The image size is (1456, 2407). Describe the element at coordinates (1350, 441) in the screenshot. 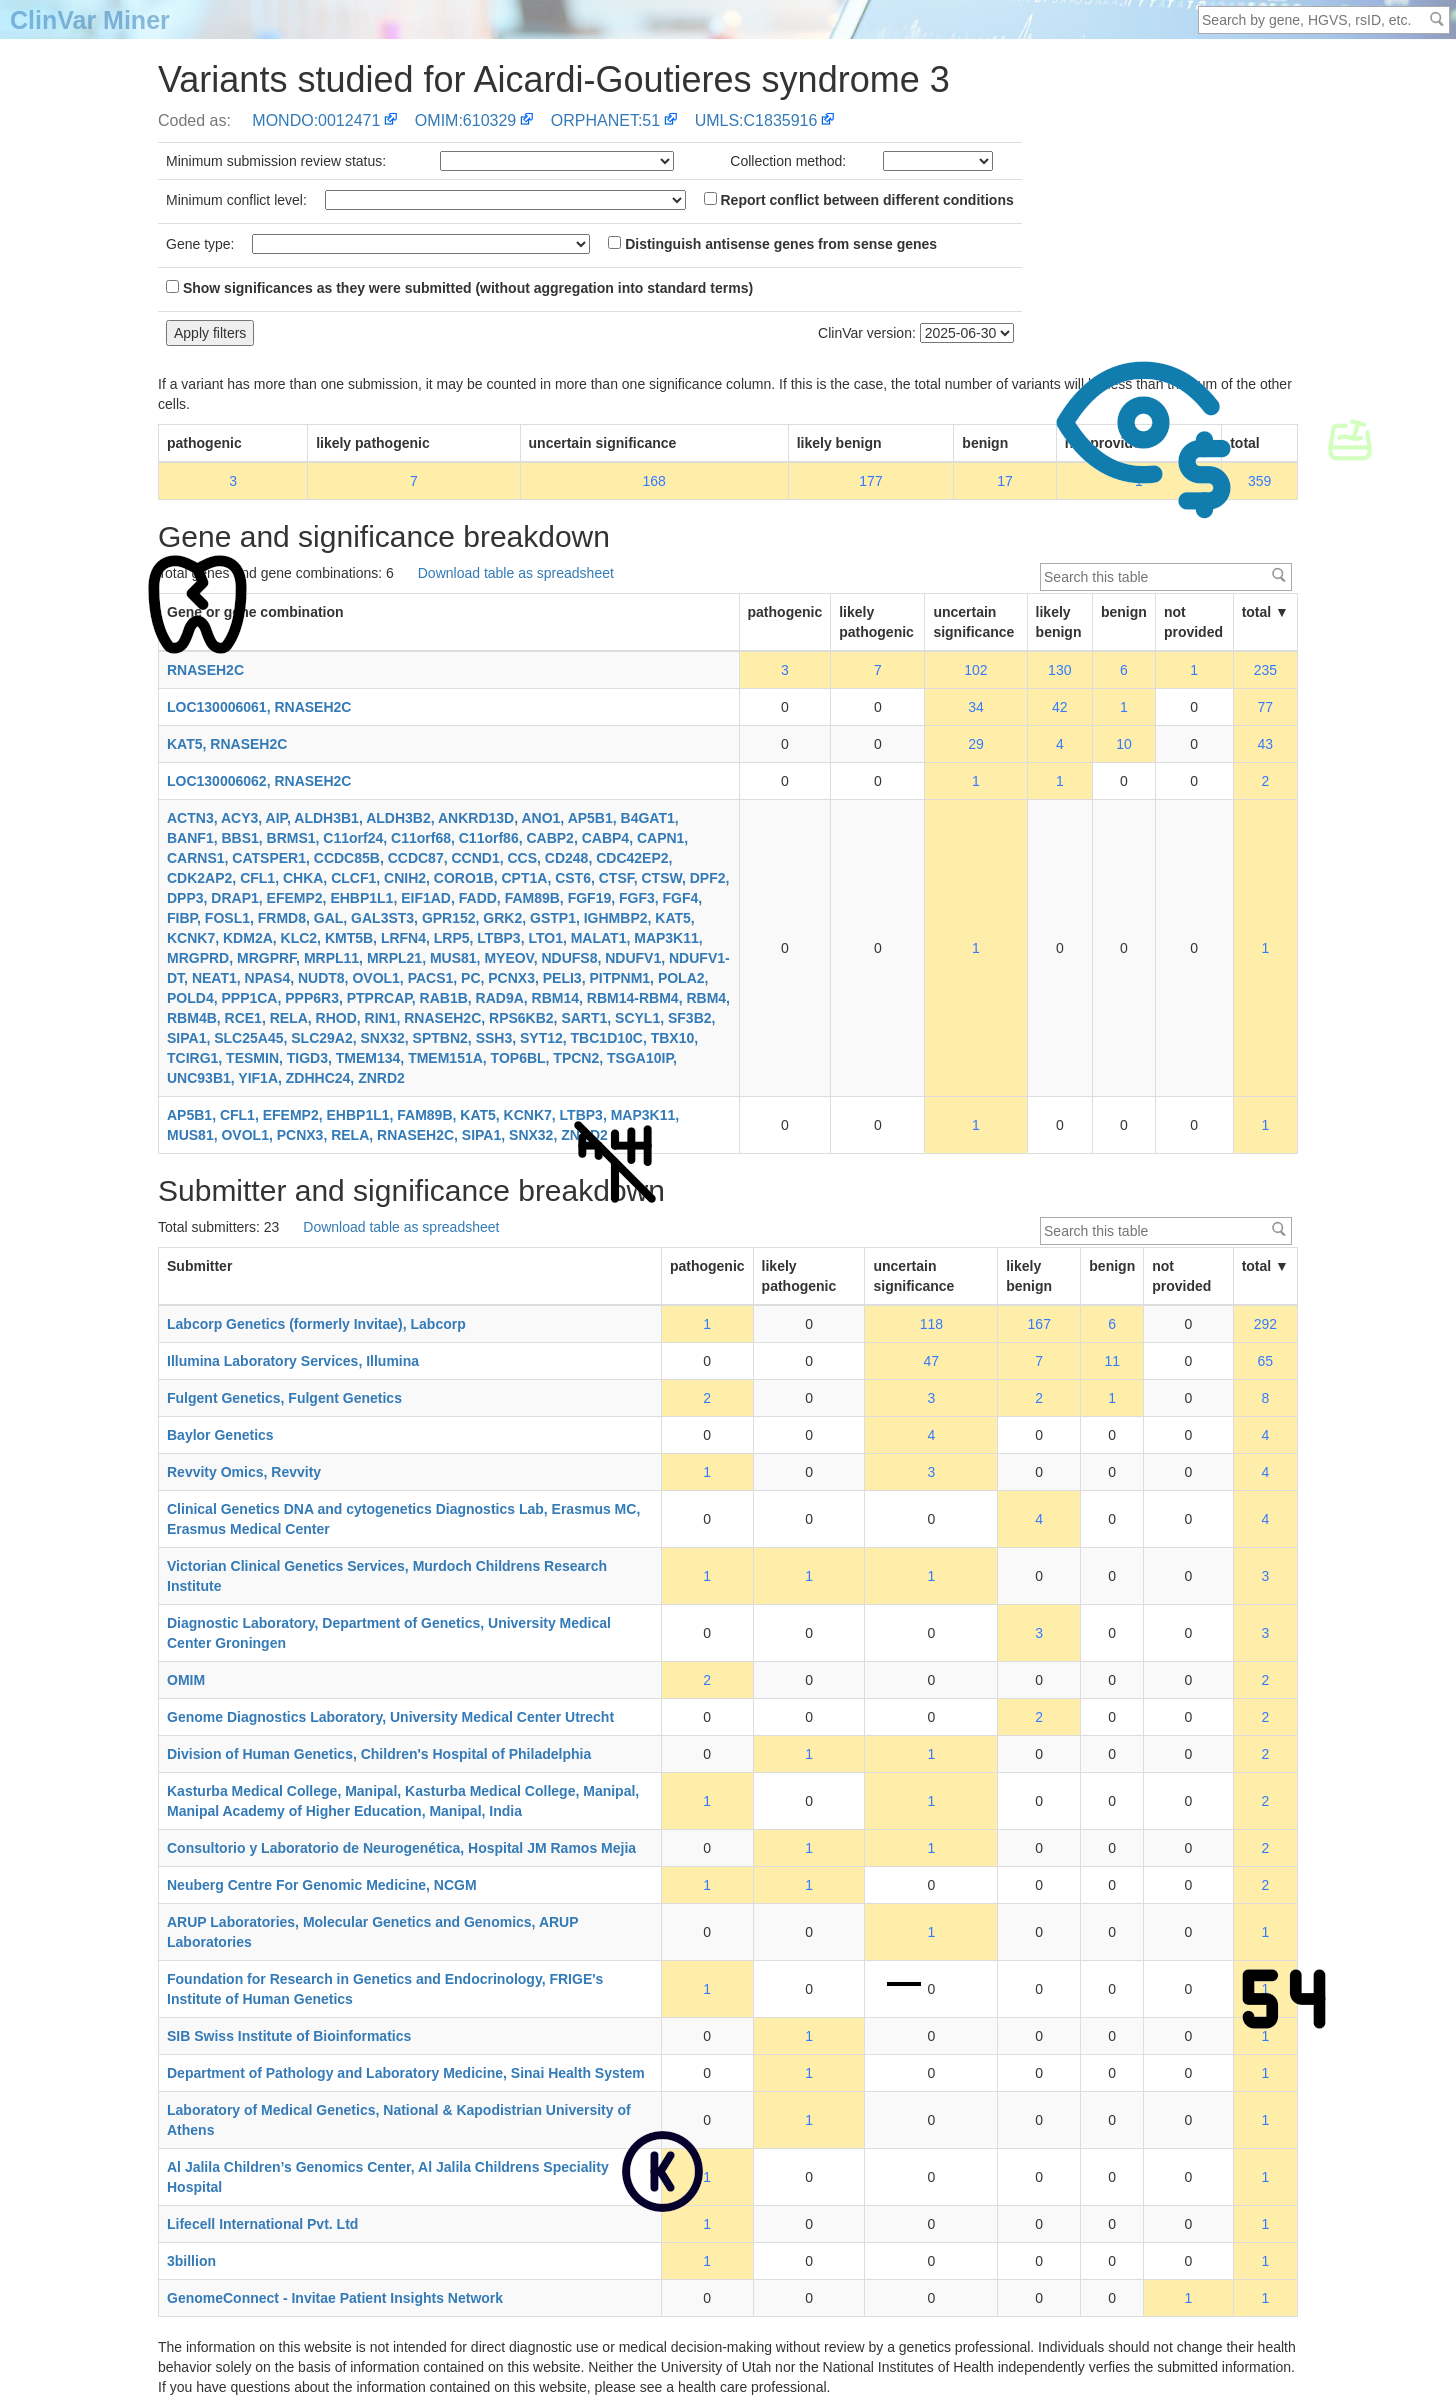

I see `access sandbox or testing environment` at that location.